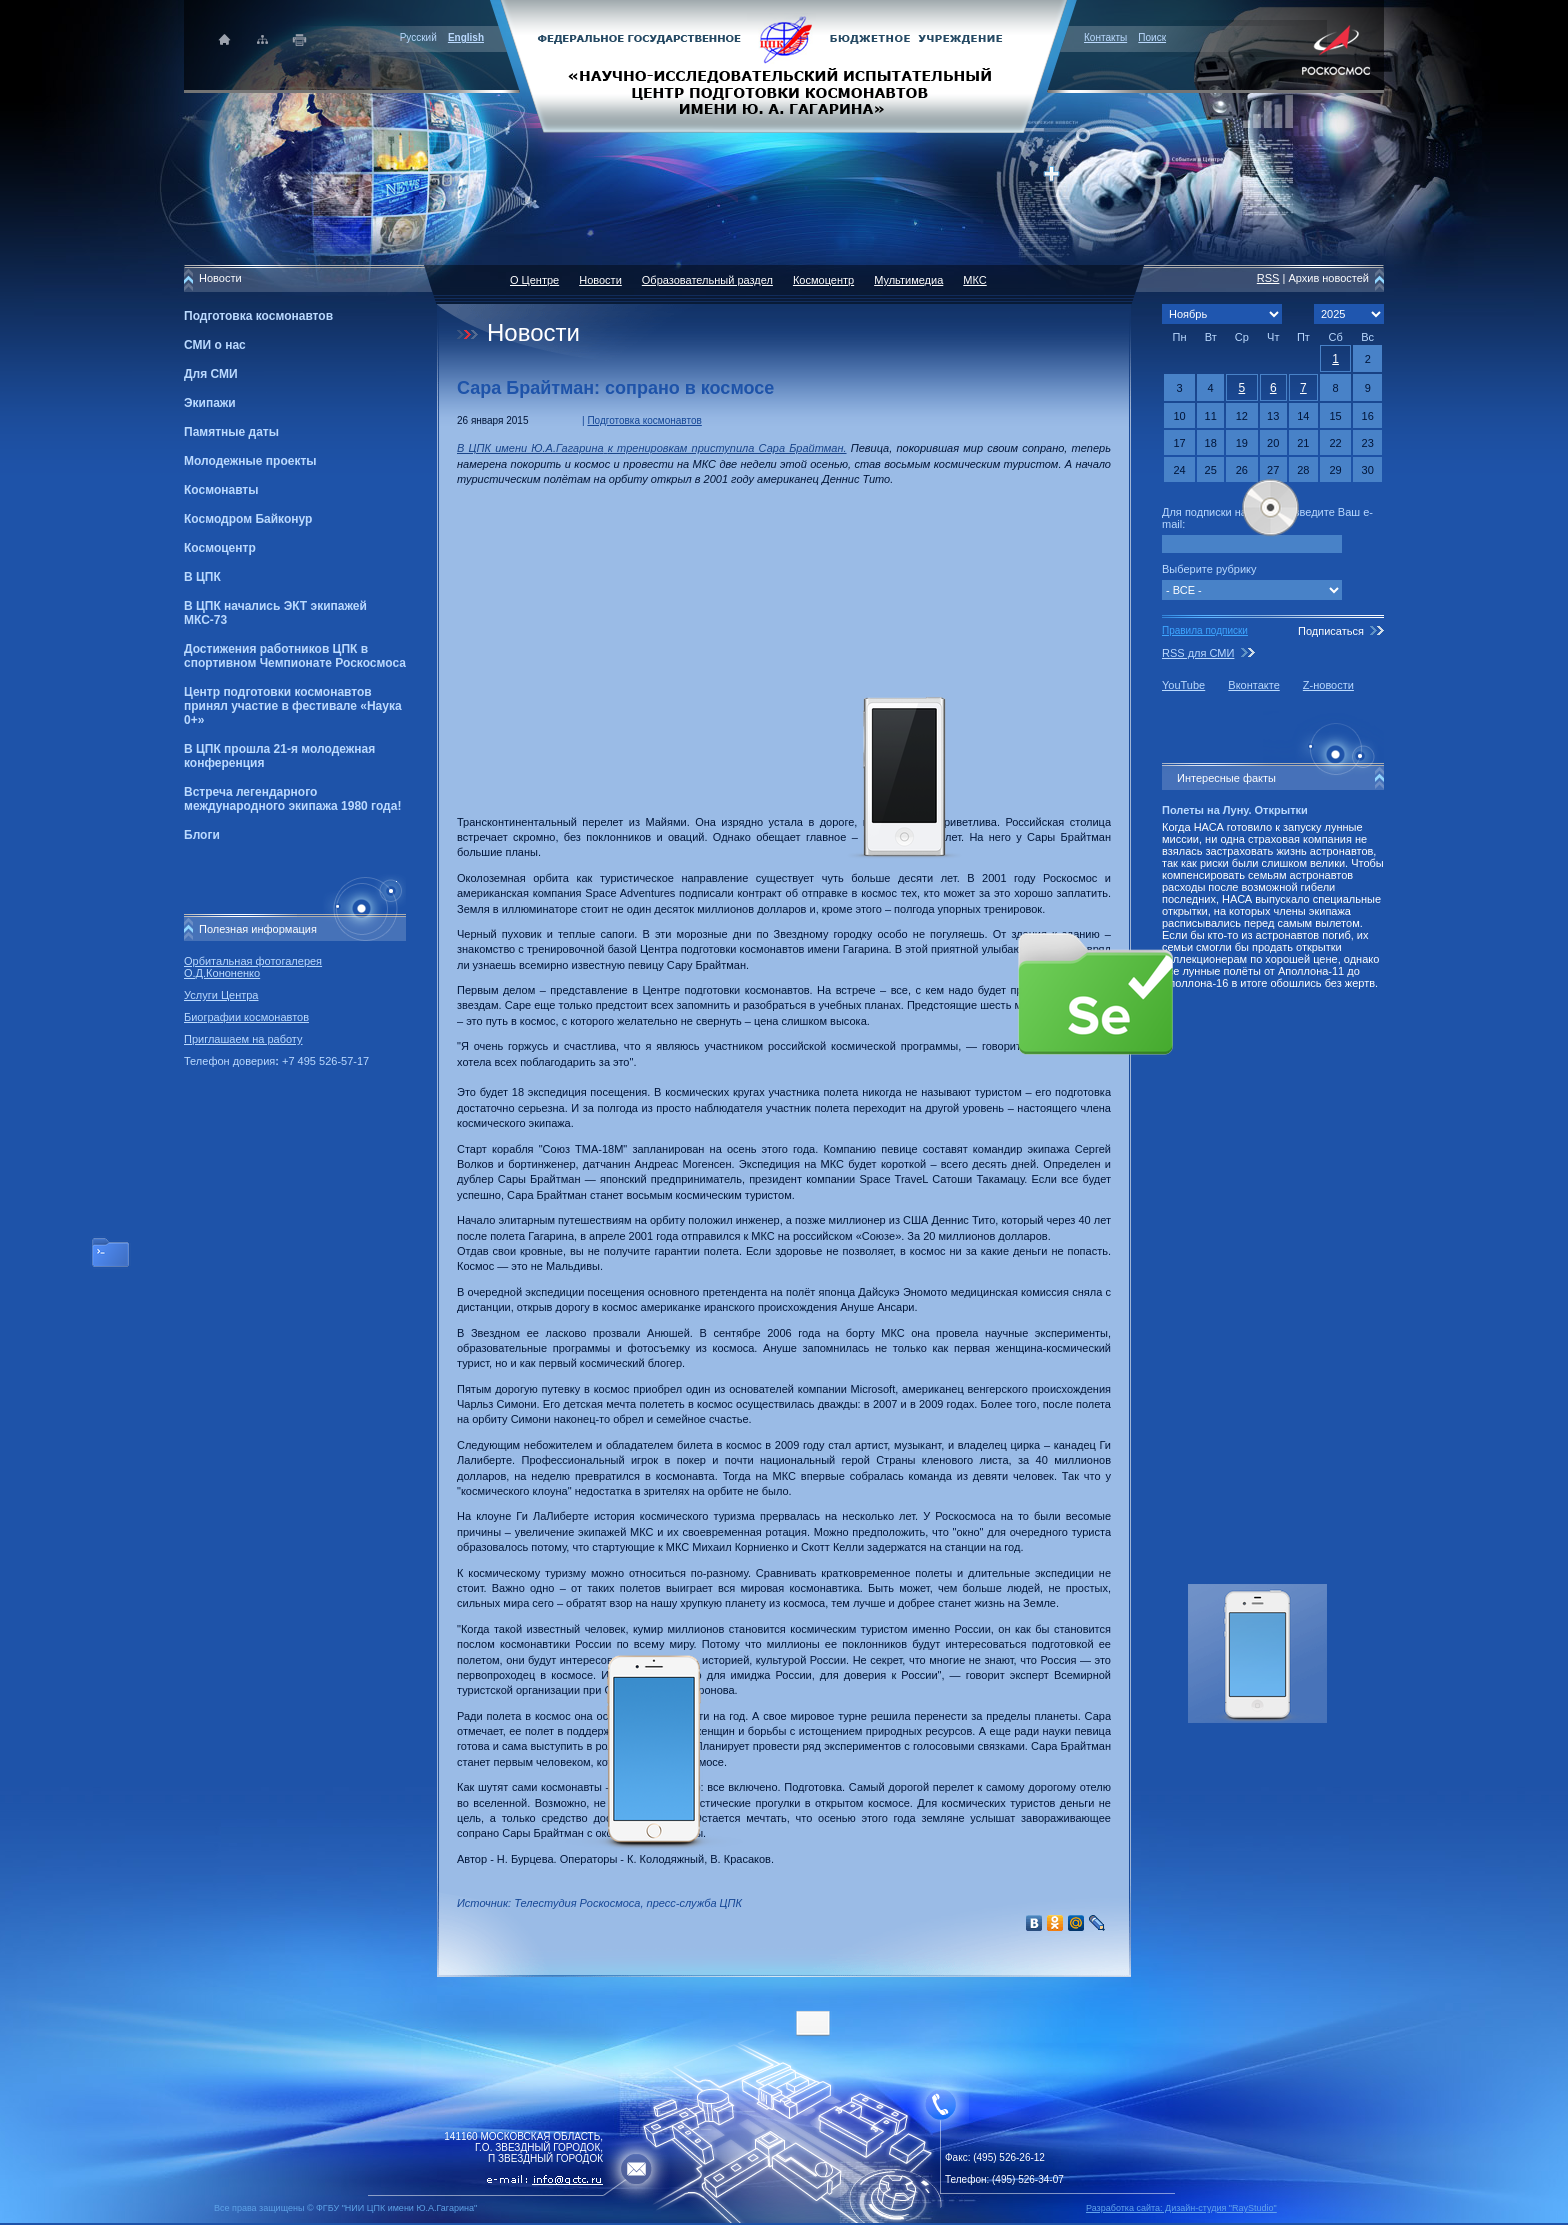 The image size is (1568, 2225). Describe the element at coordinates (110, 1253) in the screenshot. I see `open folder containing powershell scripts` at that location.